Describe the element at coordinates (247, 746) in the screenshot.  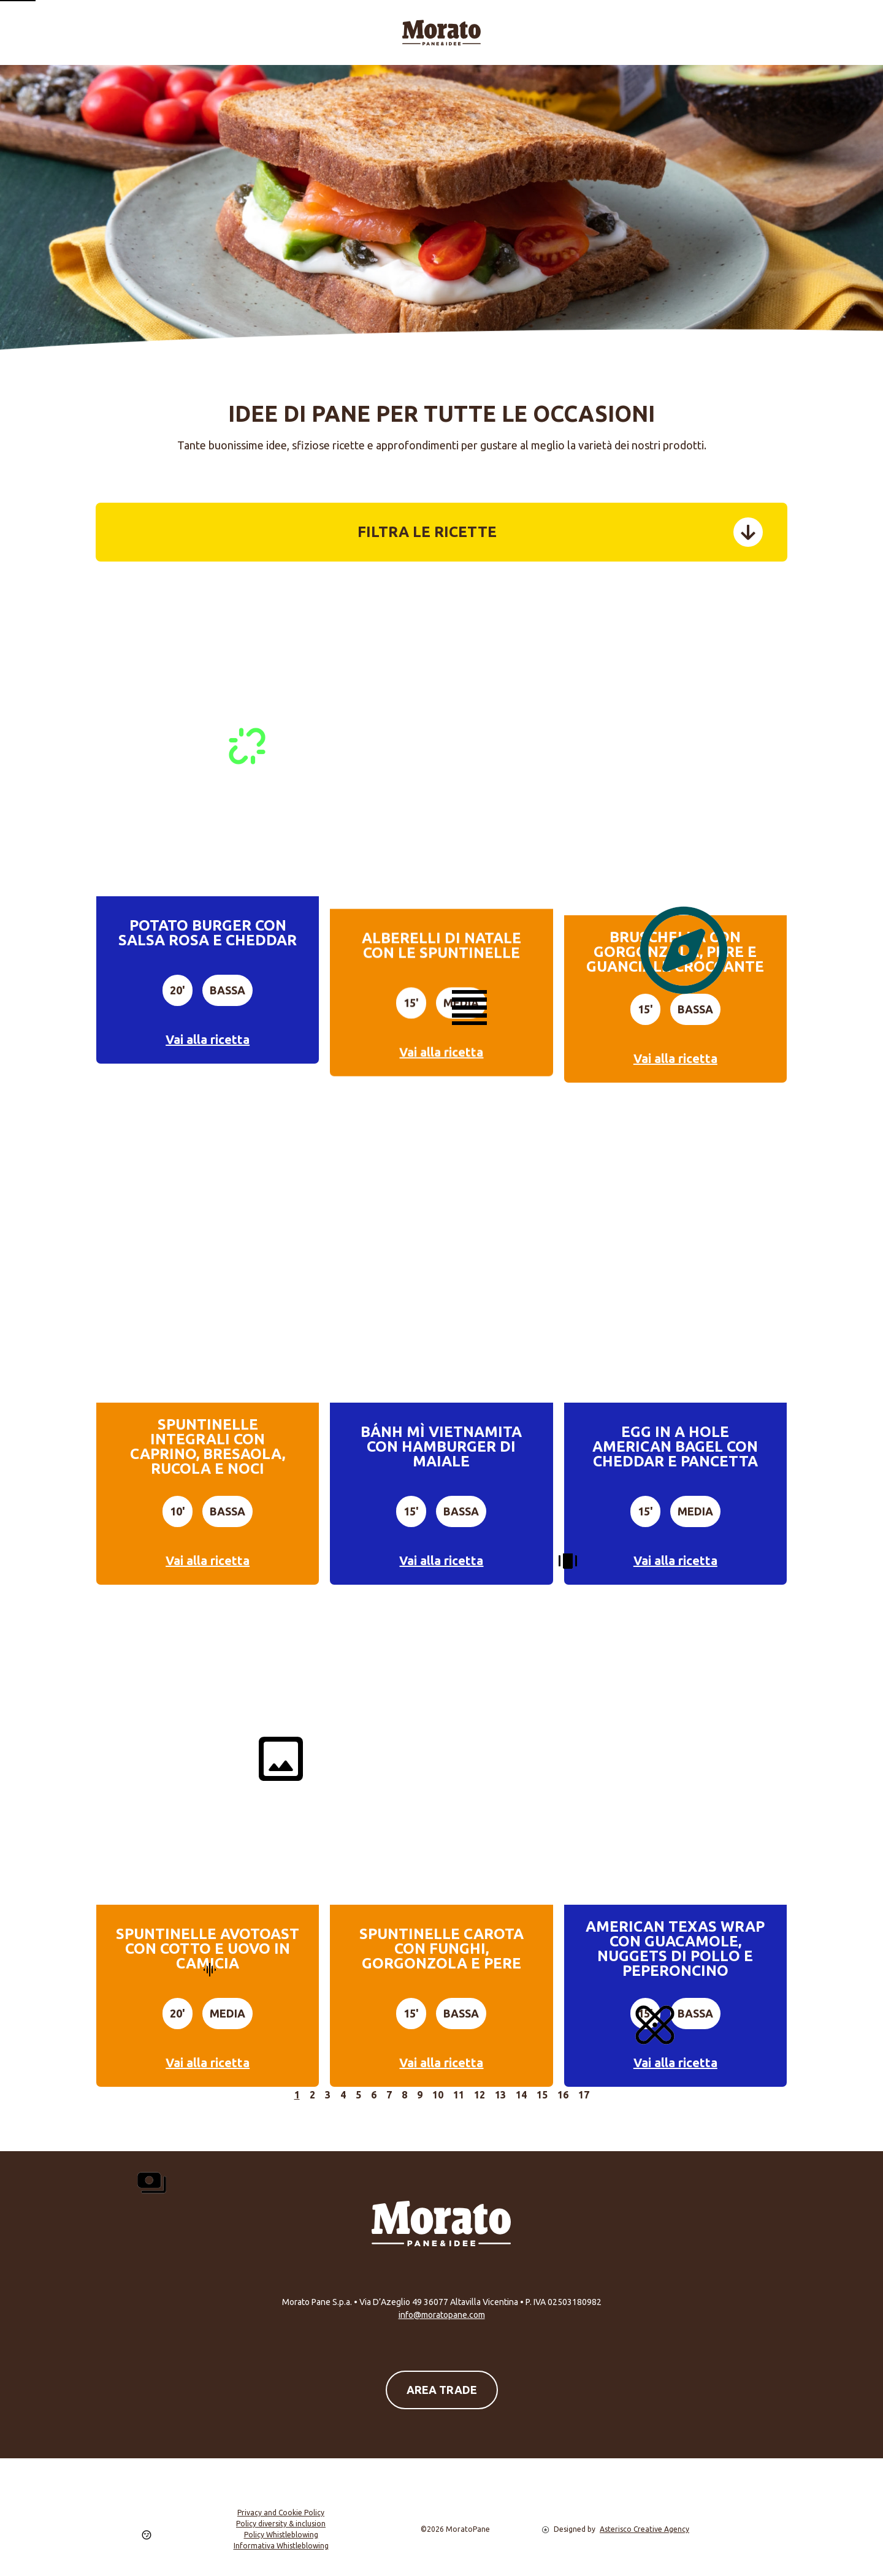
I see `unlink or disconnect a connected item` at that location.